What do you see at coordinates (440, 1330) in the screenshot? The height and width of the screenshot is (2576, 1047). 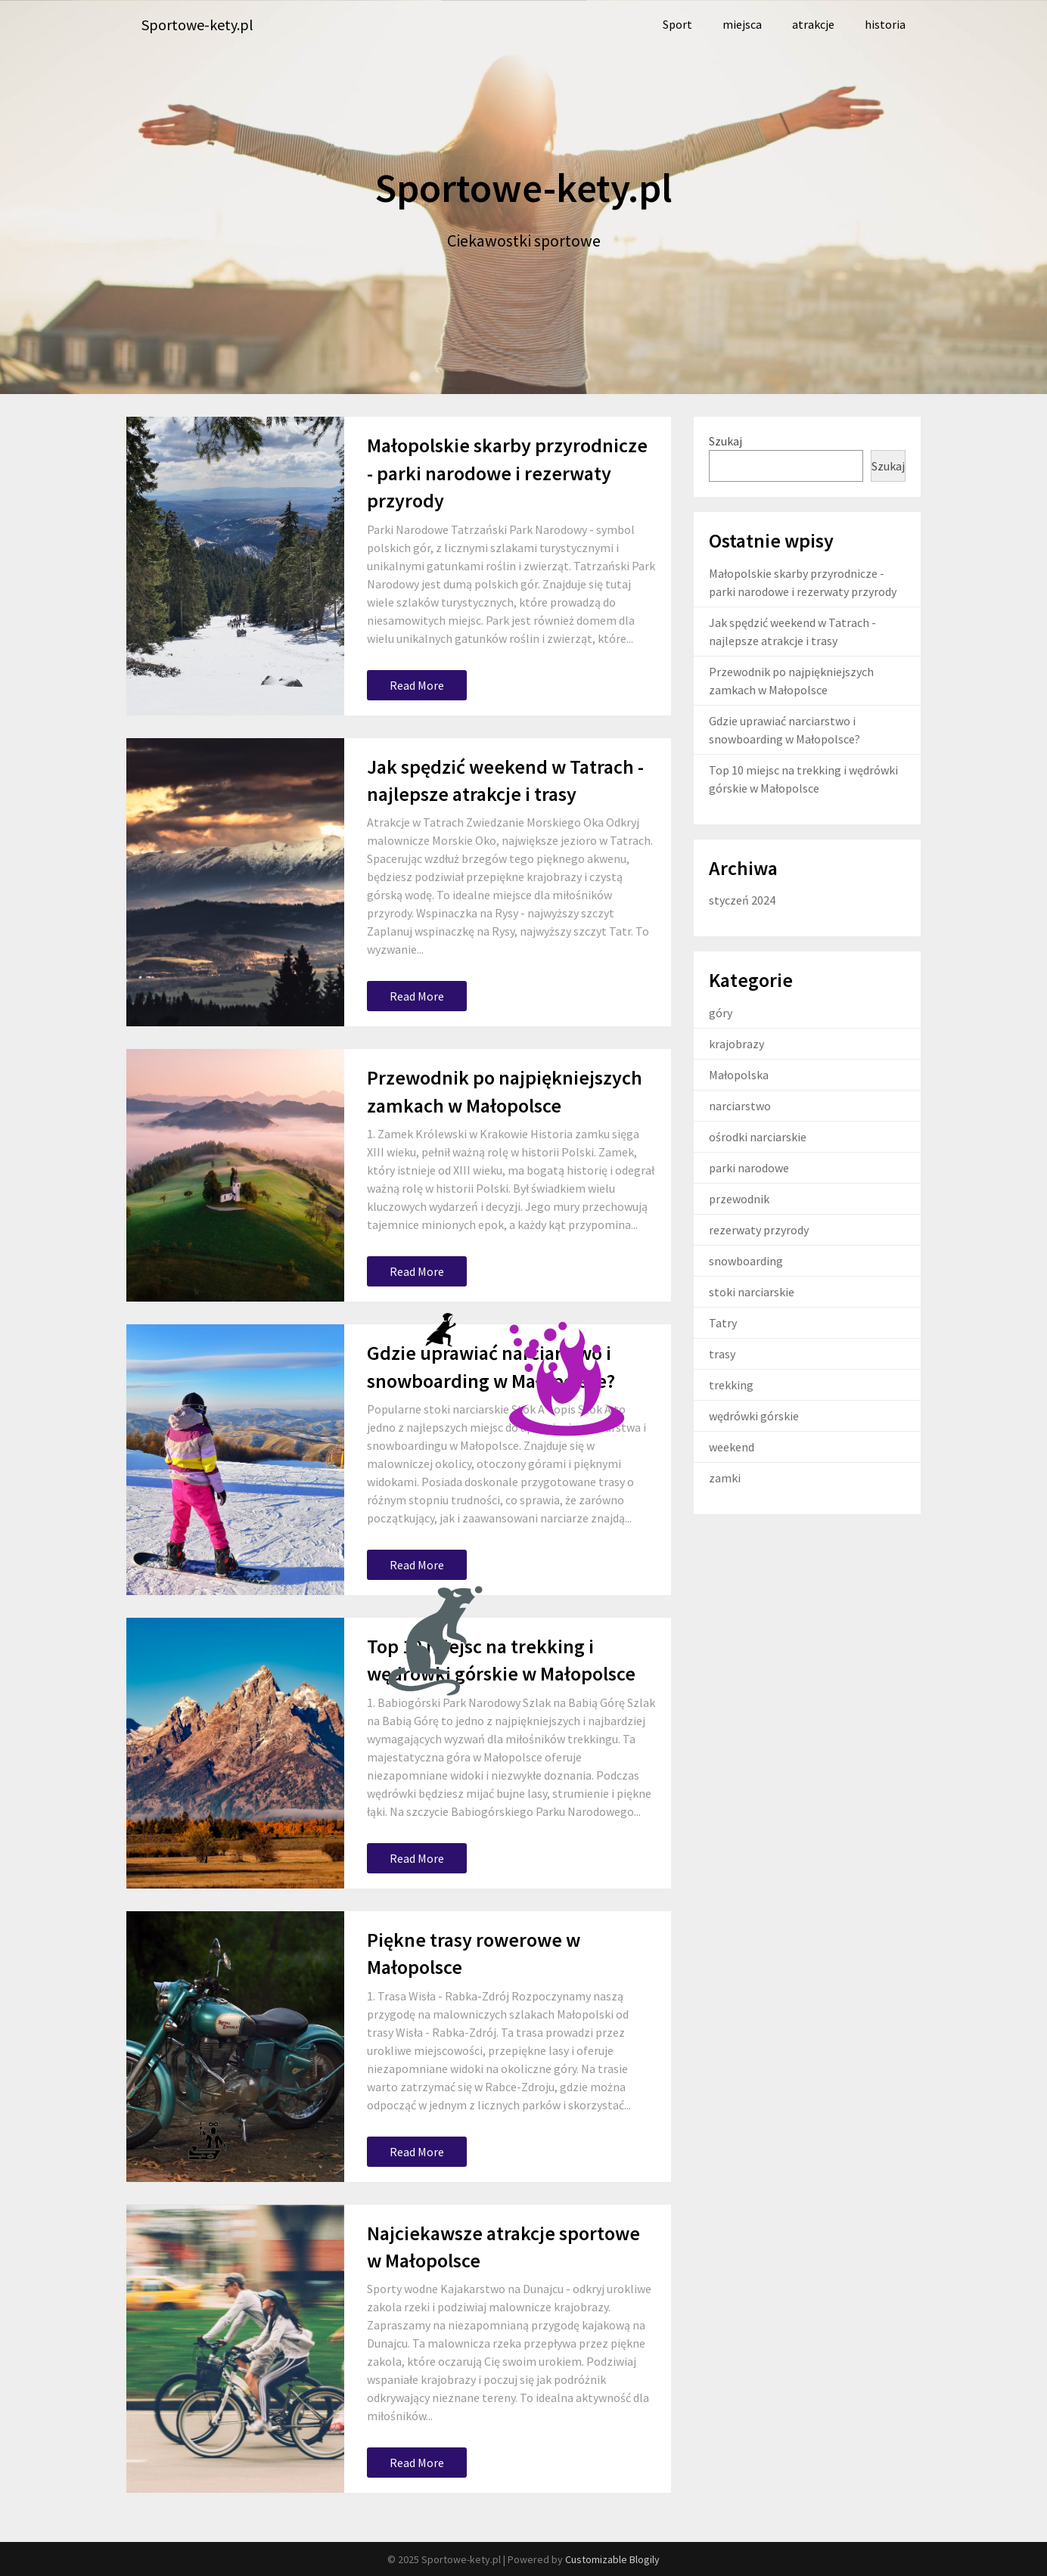 I see `select rogue or assassin character class` at bounding box center [440, 1330].